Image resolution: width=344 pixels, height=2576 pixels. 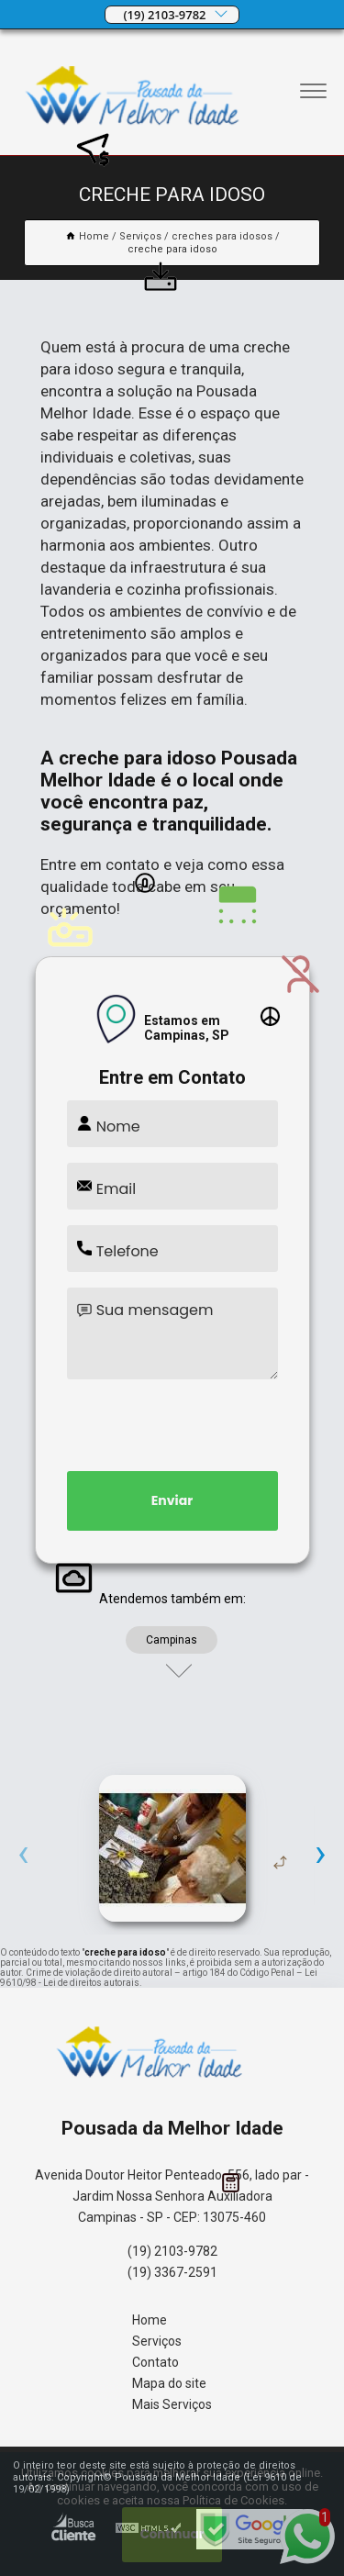 I want to click on view location-based pricing or costs, so click(x=93, y=149).